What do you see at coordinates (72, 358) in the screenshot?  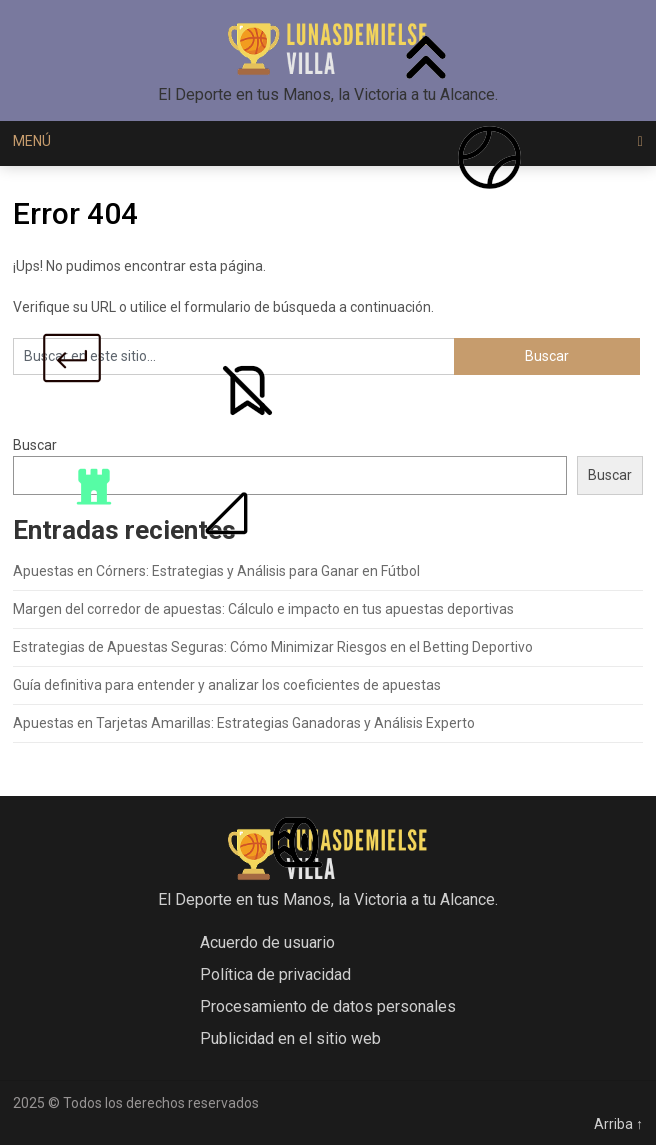 I see `press enter or return key` at bounding box center [72, 358].